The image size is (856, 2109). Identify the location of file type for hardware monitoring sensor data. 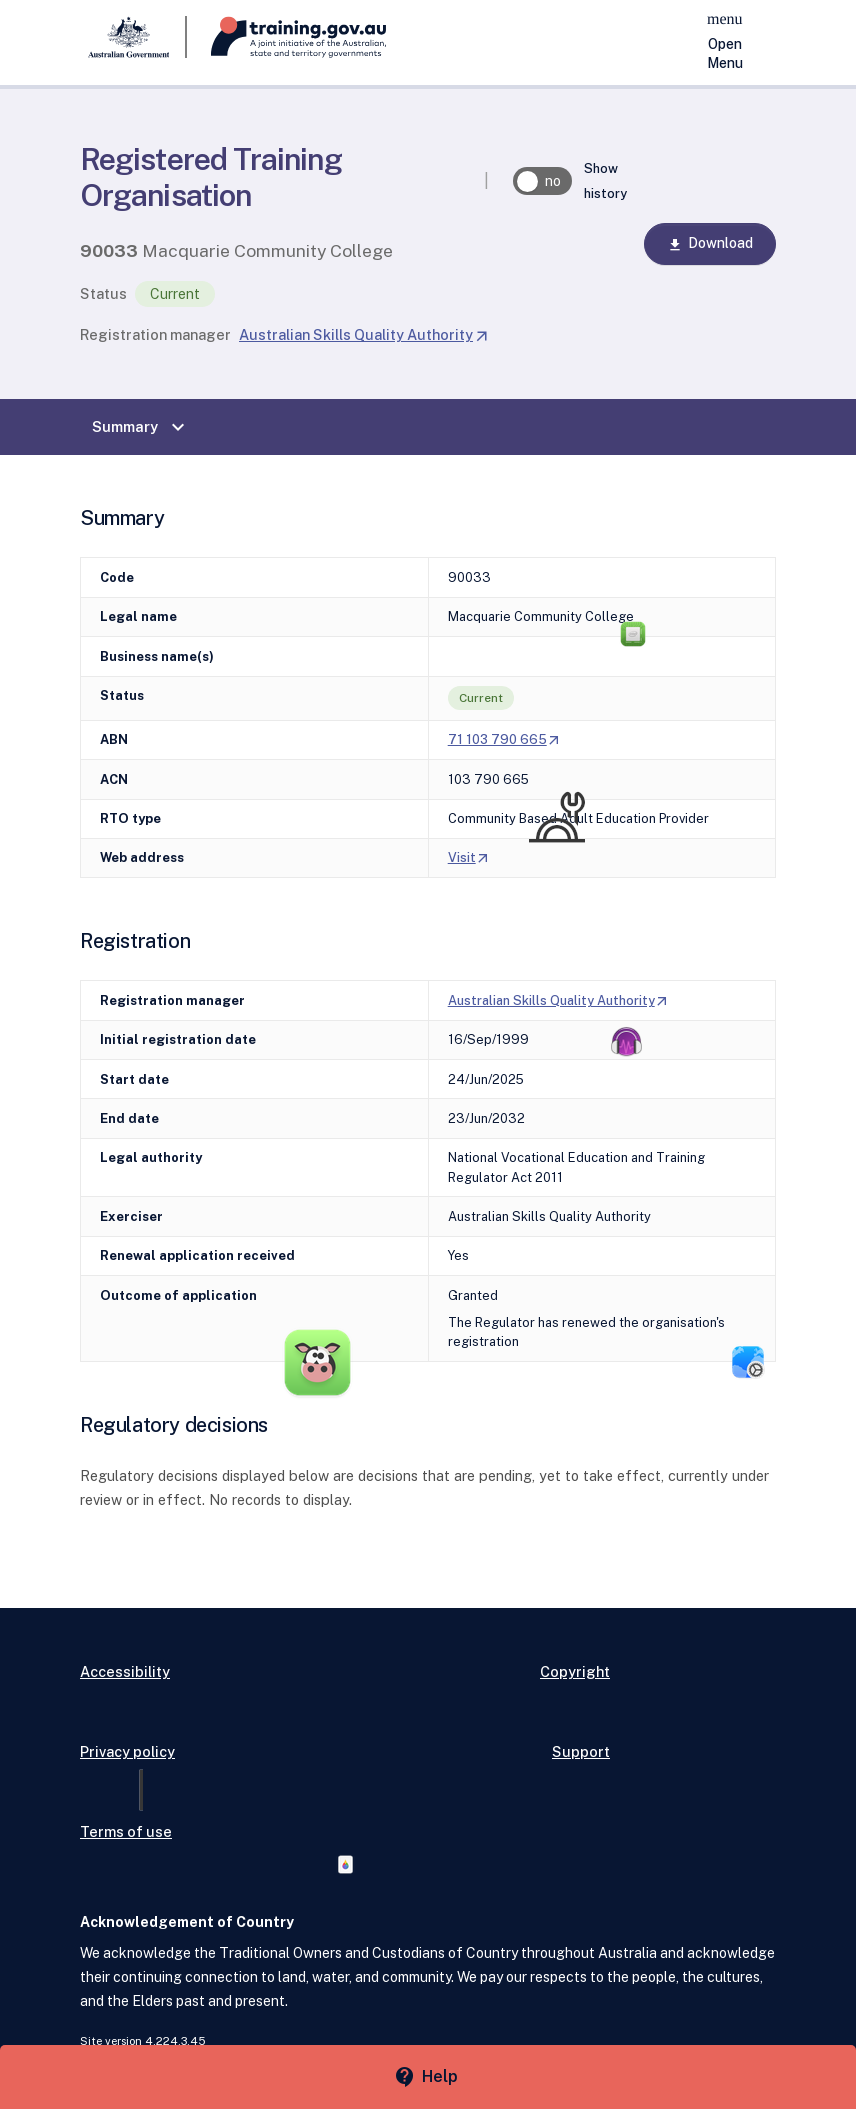
(345, 1864).